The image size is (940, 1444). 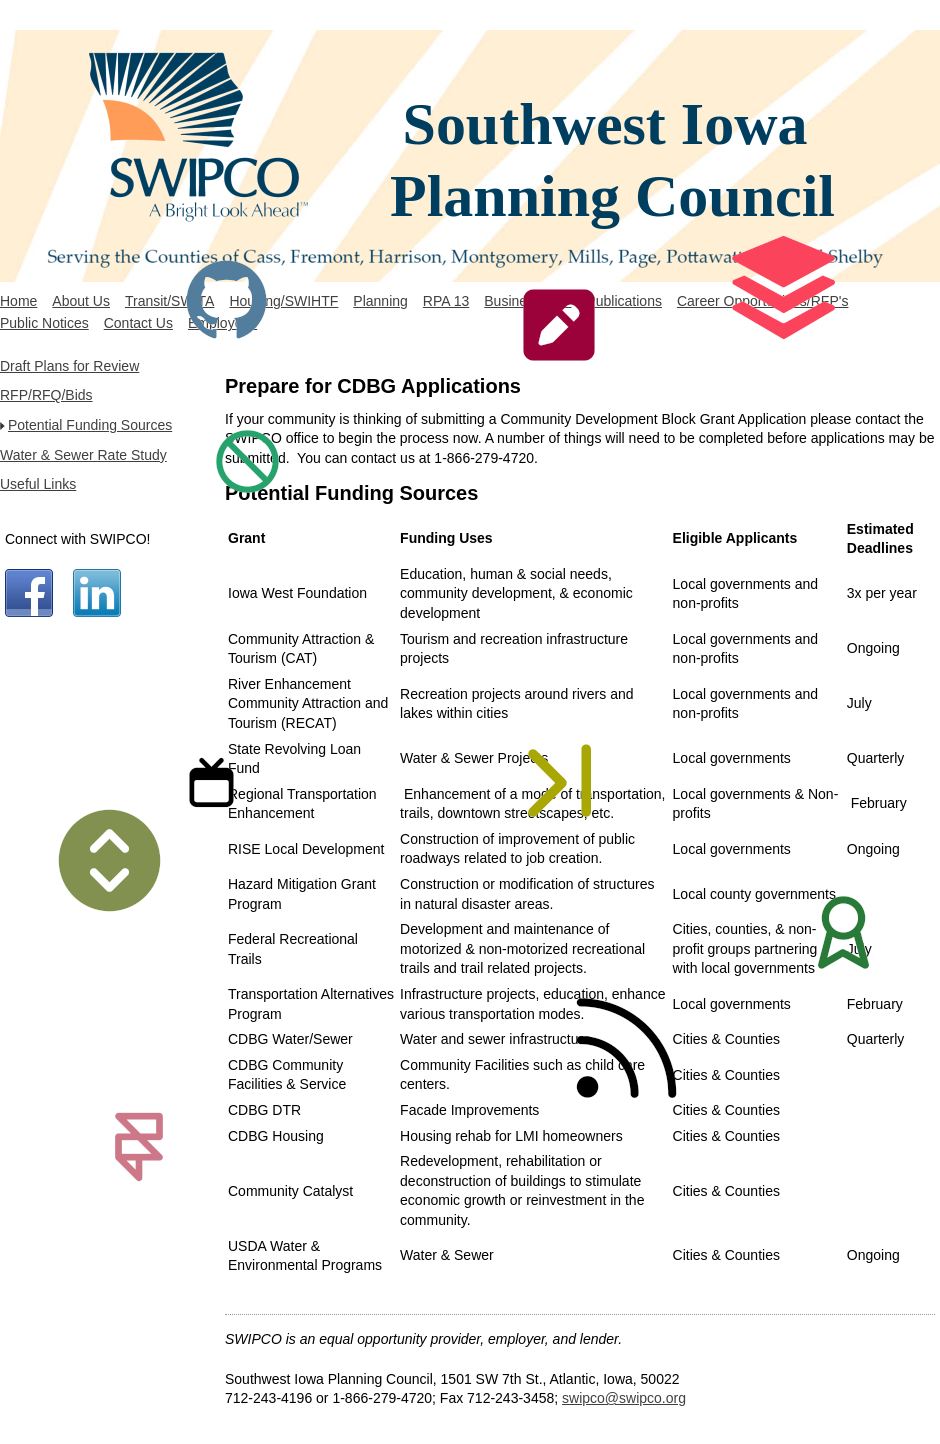 I want to click on expand or collapse a section, so click(x=109, y=860).